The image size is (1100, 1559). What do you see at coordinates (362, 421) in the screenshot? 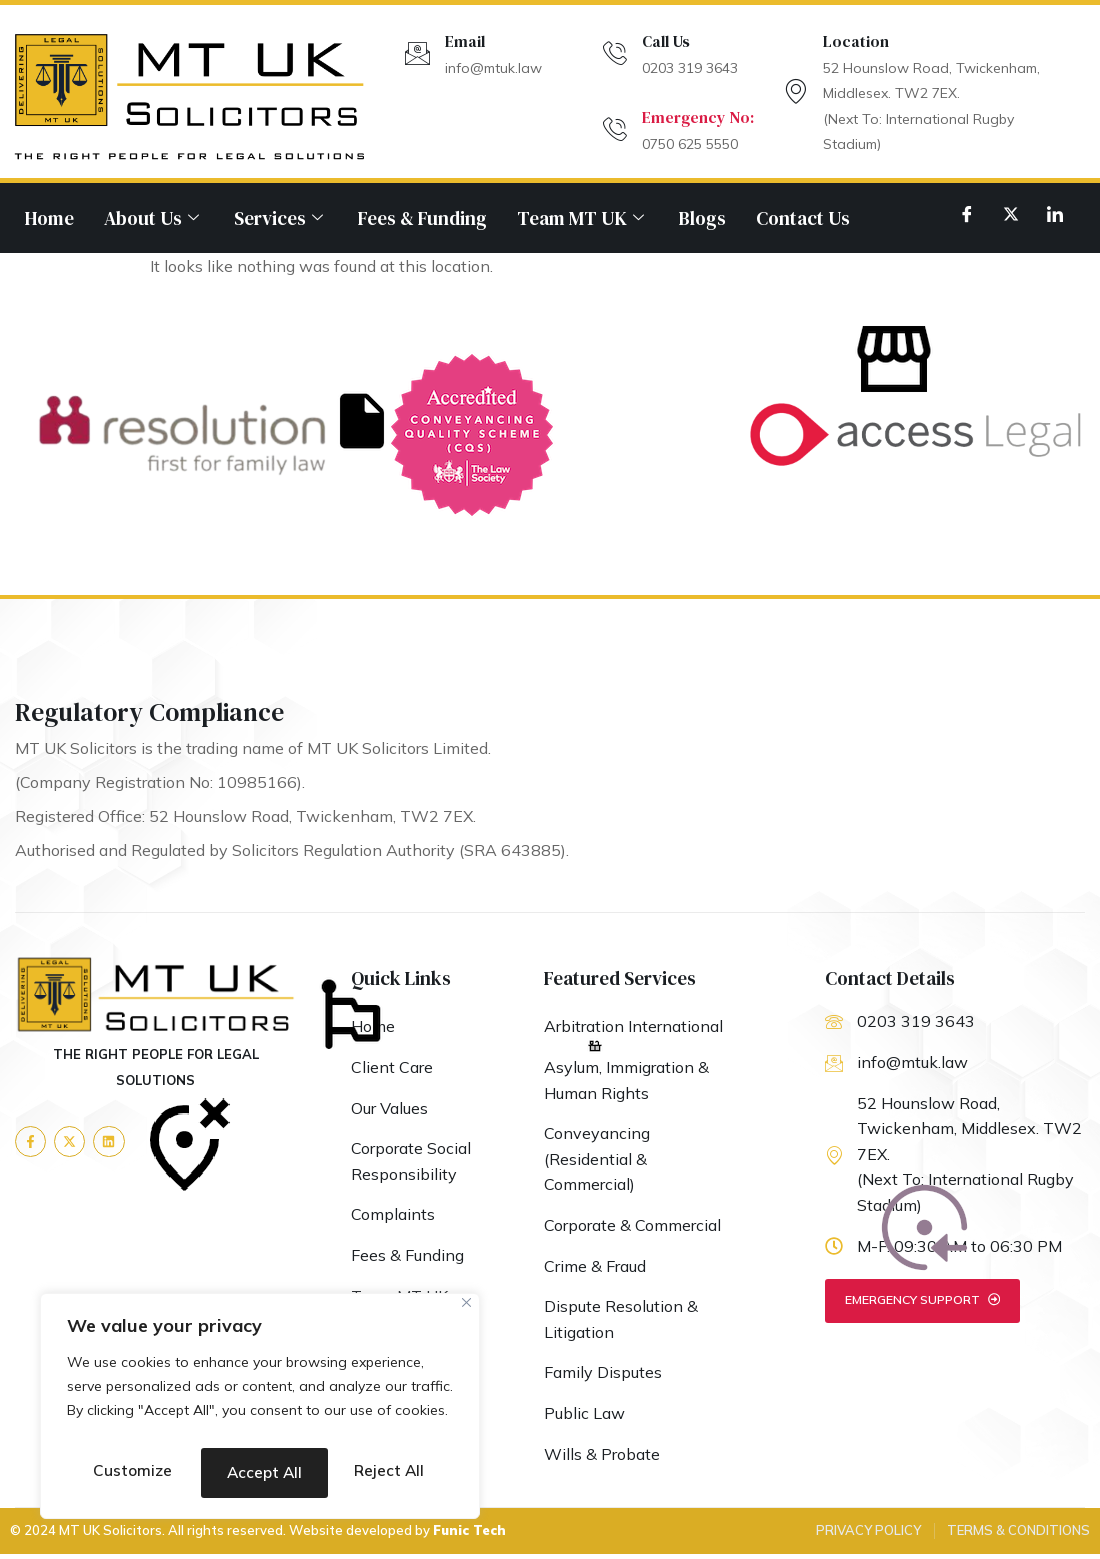
I see `access a file or document` at bounding box center [362, 421].